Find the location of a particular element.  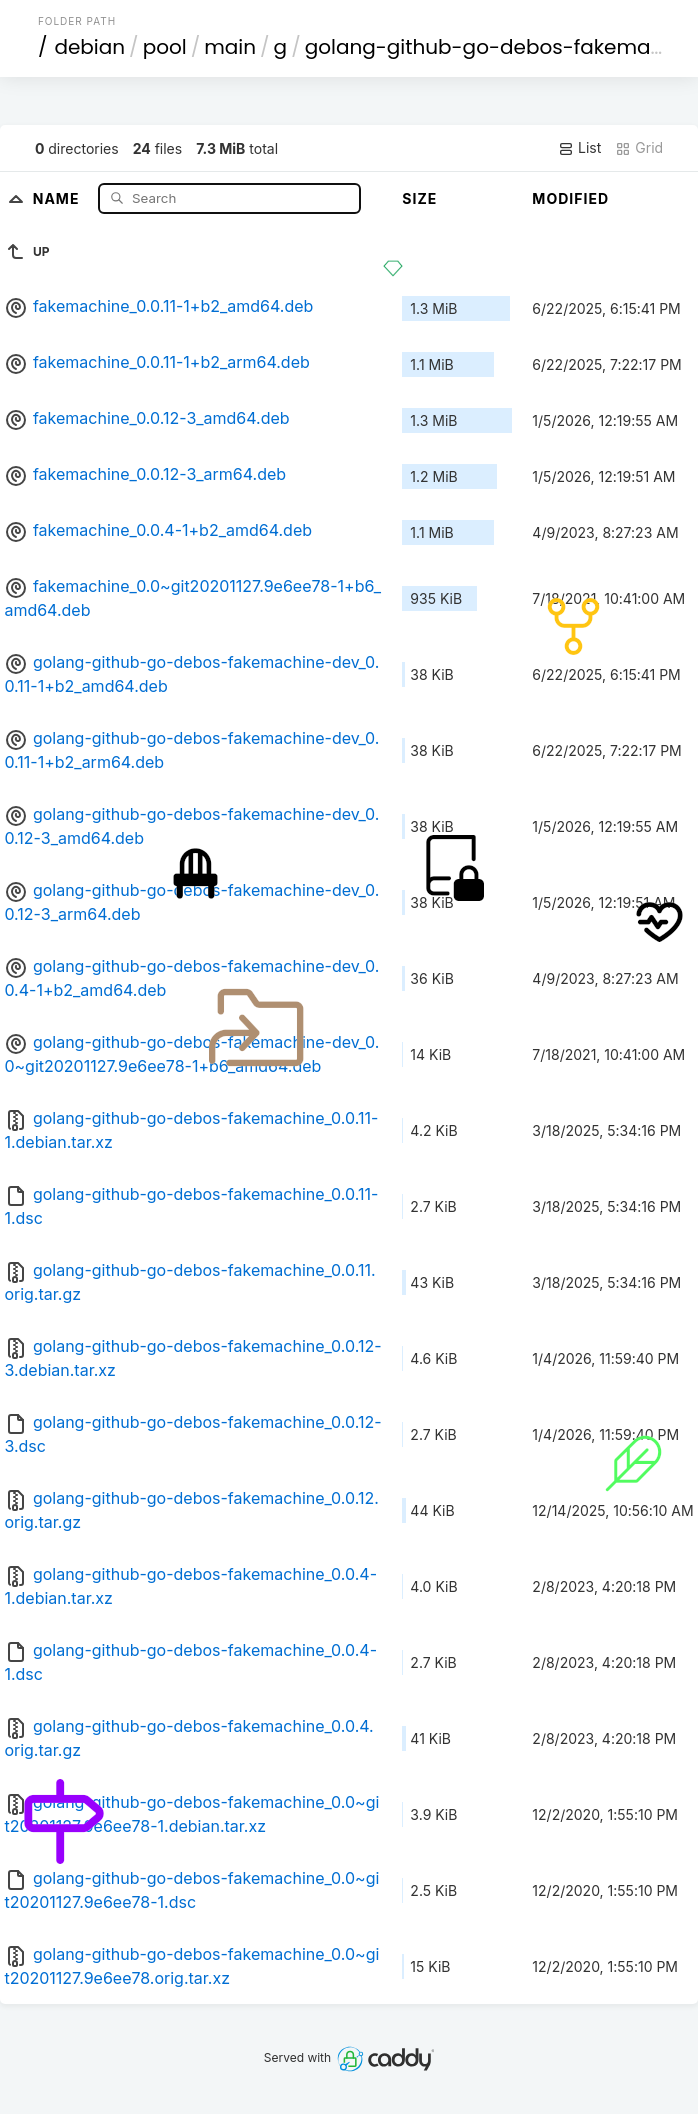

indicates ruby programming language is located at coordinates (393, 268).